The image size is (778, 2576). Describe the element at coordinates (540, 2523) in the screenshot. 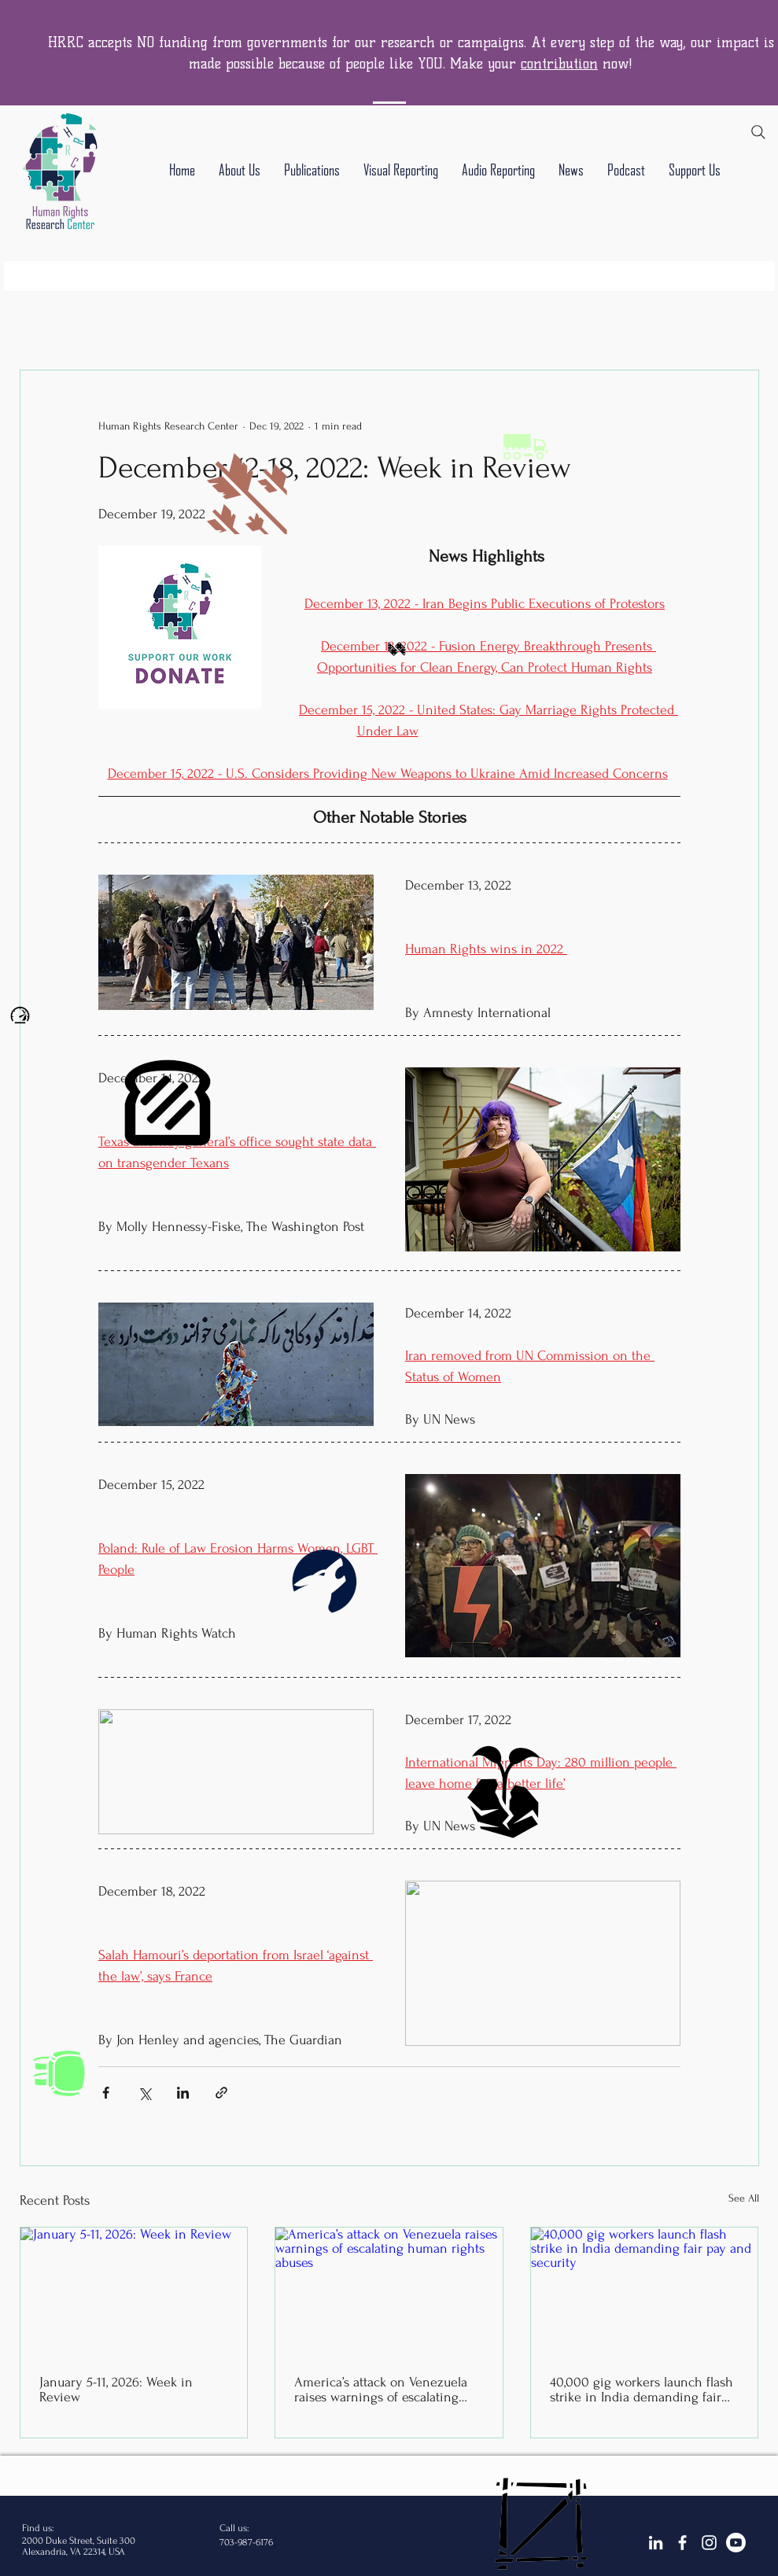

I see `frame or crop an image` at that location.